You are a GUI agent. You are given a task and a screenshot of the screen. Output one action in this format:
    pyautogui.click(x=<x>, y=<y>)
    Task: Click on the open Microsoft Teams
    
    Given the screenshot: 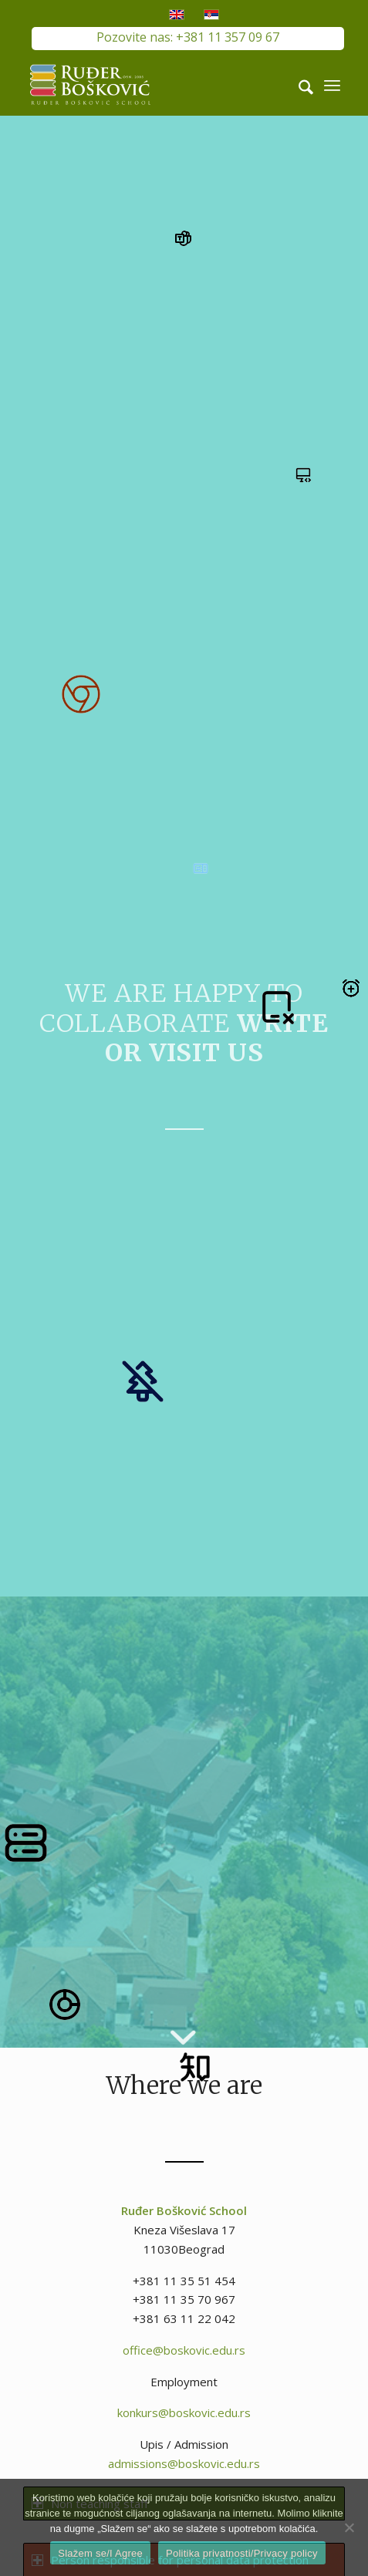 What is the action you would take?
    pyautogui.click(x=183, y=238)
    